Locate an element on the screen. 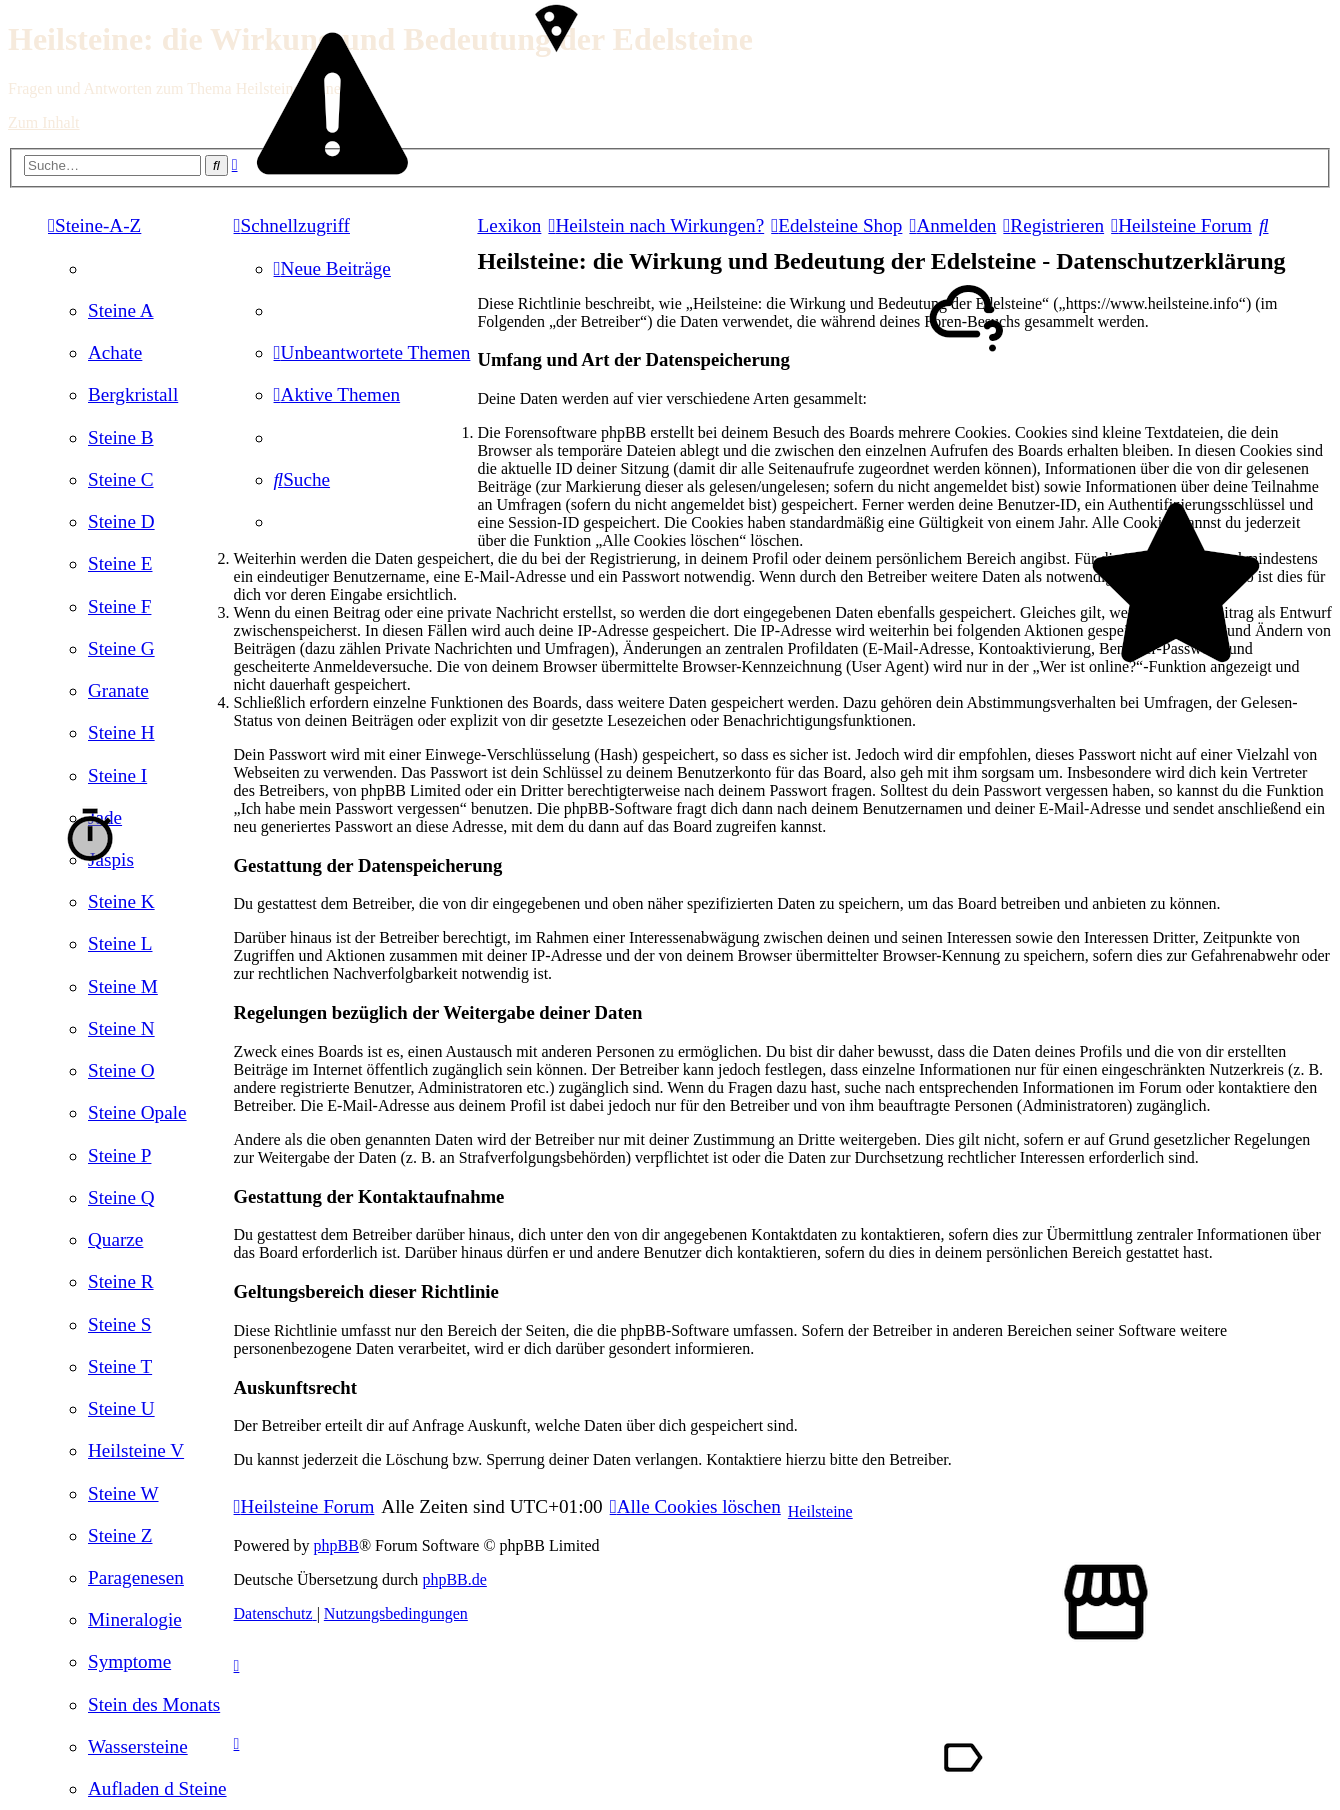 The height and width of the screenshot is (1810, 1340). find nearby pizza restaurants is located at coordinates (556, 28).